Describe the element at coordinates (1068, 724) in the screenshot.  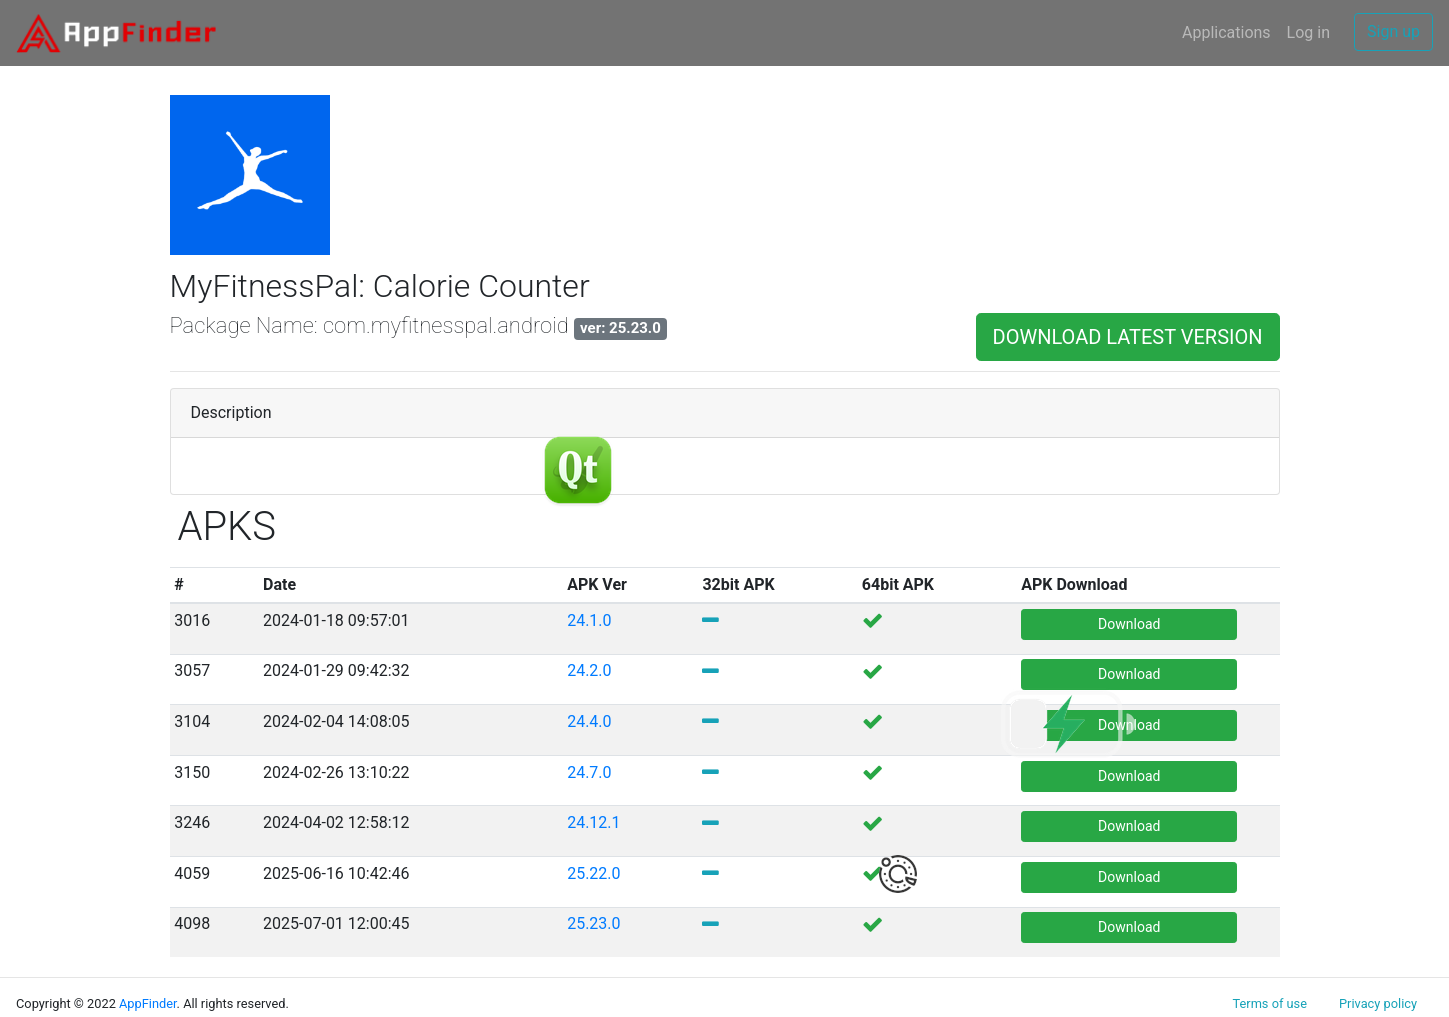
I see `battery at 30% and currently charging` at that location.